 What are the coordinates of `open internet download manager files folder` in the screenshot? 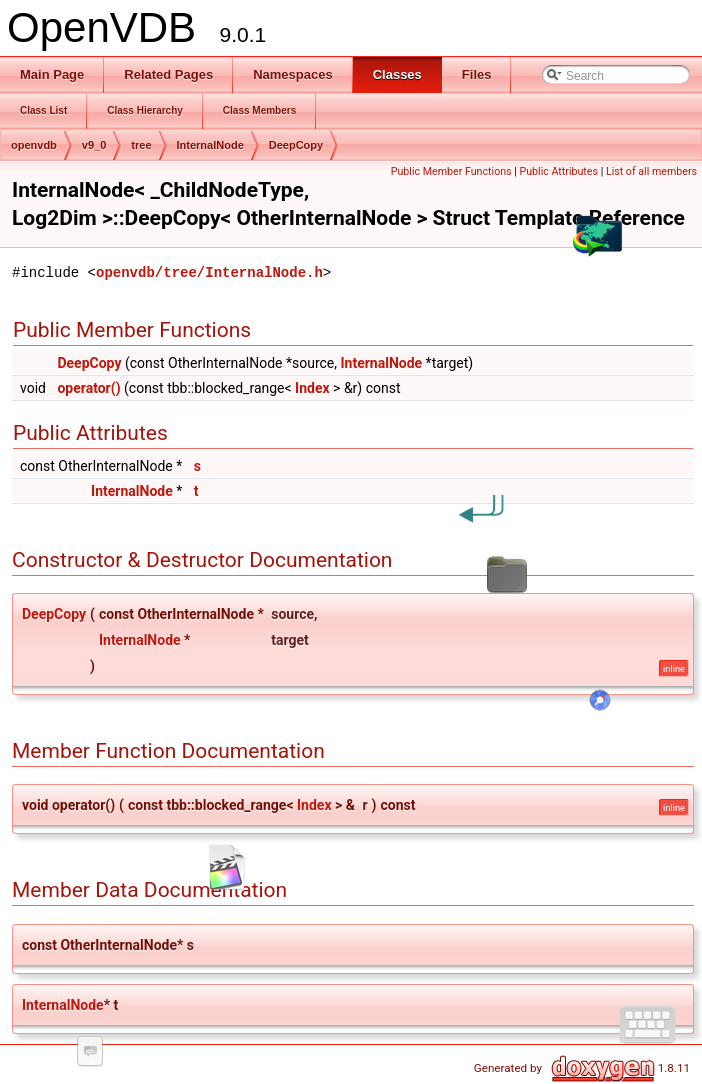 It's located at (599, 235).